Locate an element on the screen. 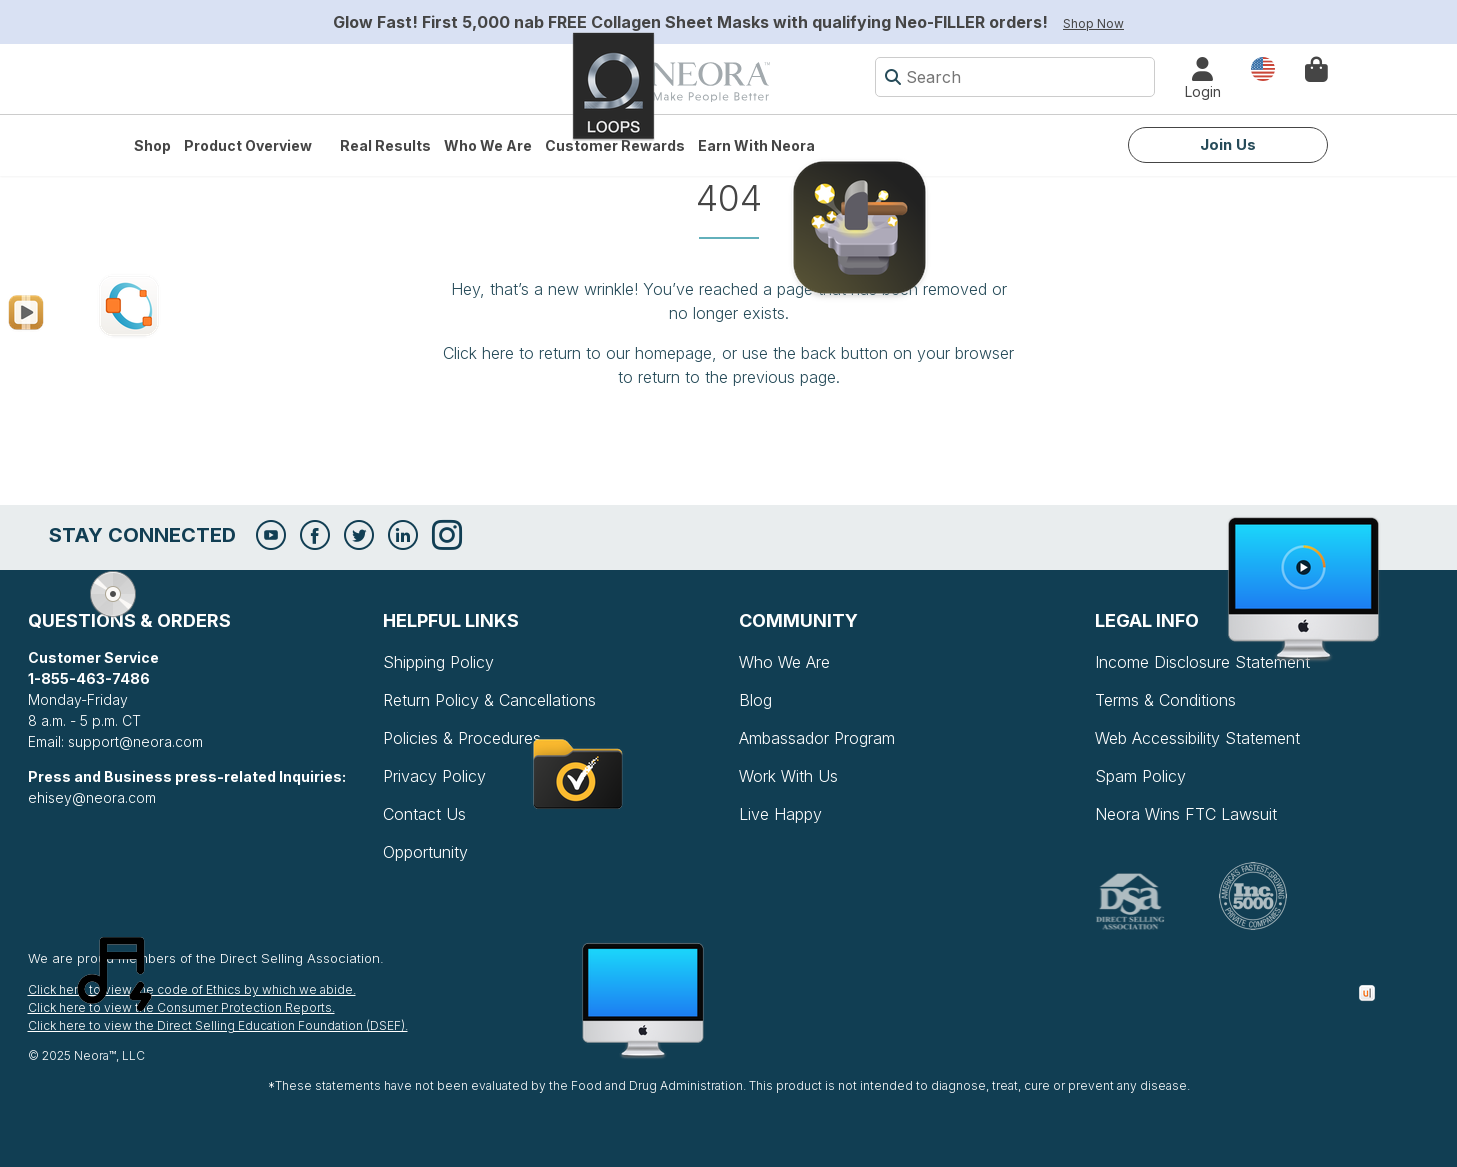  play video content on your television or monitor is located at coordinates (1303, 589).